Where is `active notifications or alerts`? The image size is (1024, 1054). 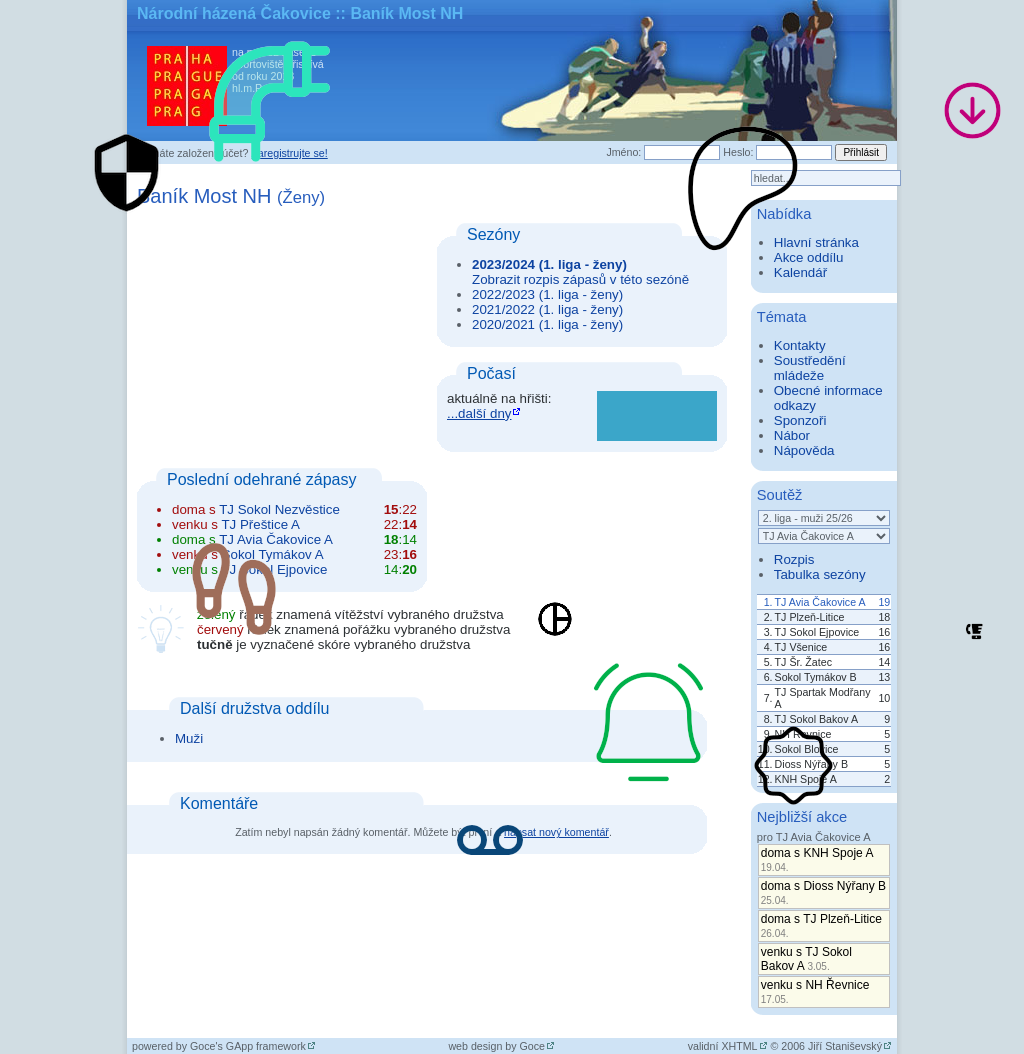 active notifications or alerts is located at coordinates (648, 724).